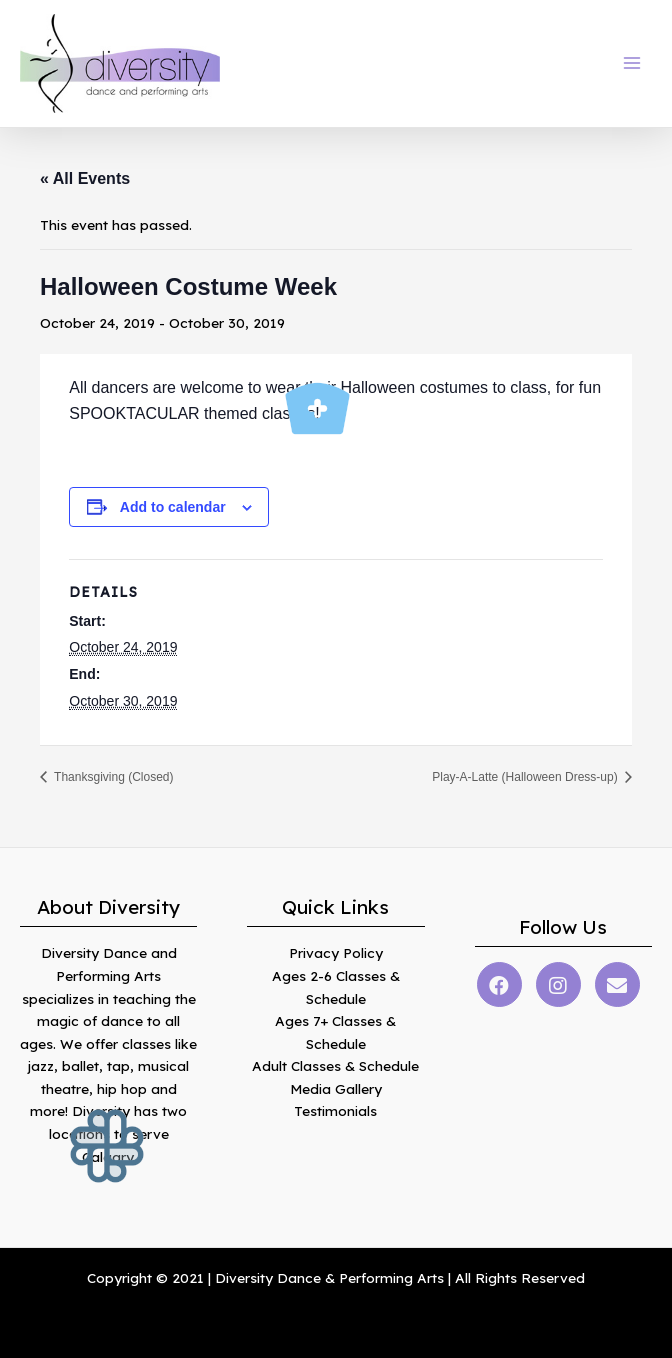  I want to click on open Slack messaging app, so click(107, 1146).